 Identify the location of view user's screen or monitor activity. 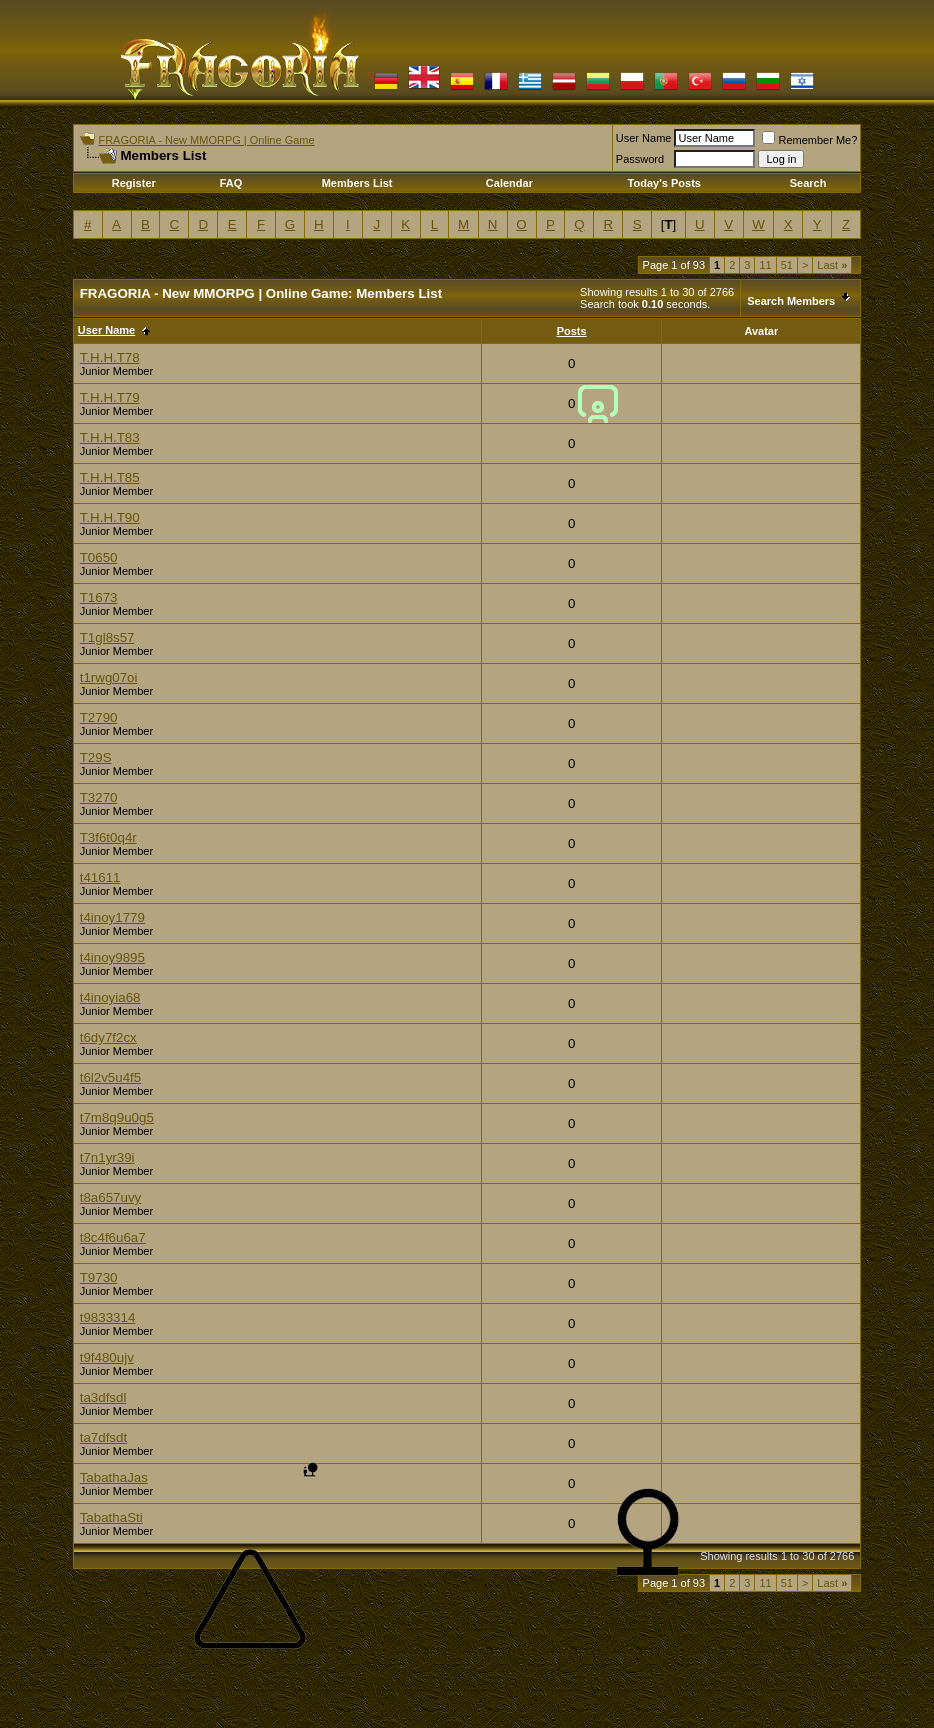
(598, 403).